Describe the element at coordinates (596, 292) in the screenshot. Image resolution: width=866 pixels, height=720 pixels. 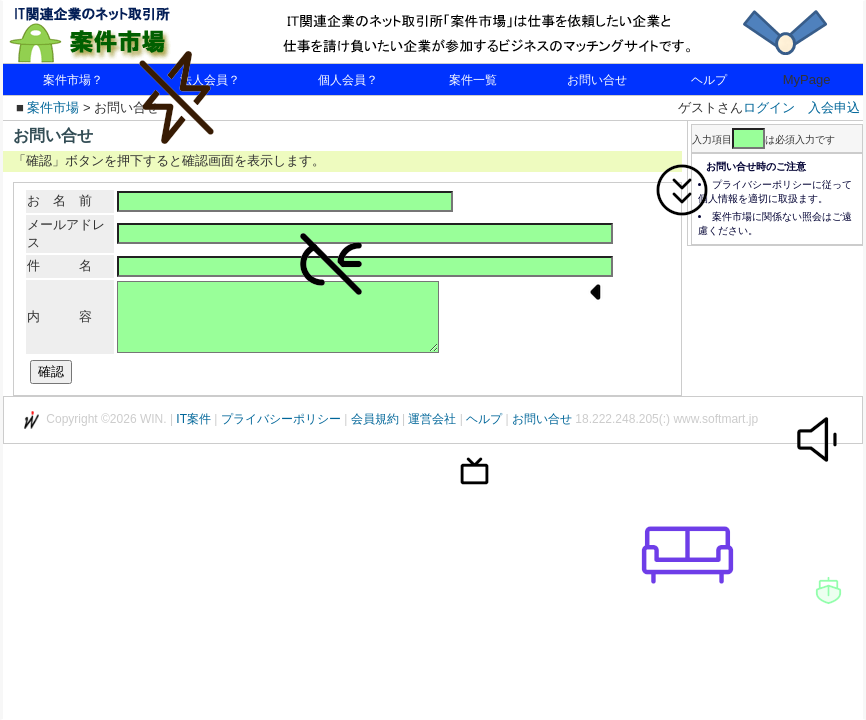
I see `navigate to the previous item or screen` at that location.